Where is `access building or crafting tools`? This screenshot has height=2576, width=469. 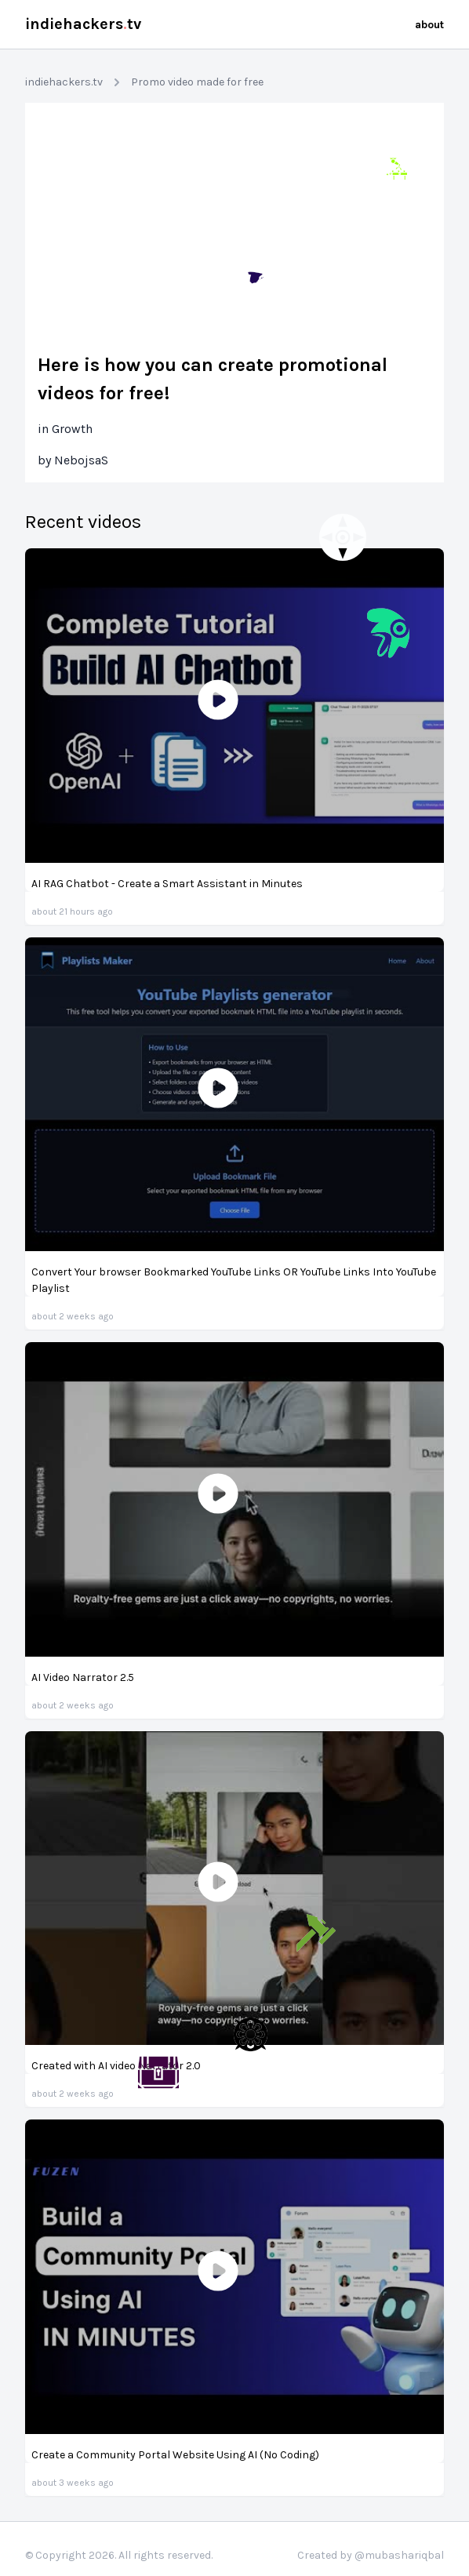
access building or crafting tools is located at coordinates (317, 1934).